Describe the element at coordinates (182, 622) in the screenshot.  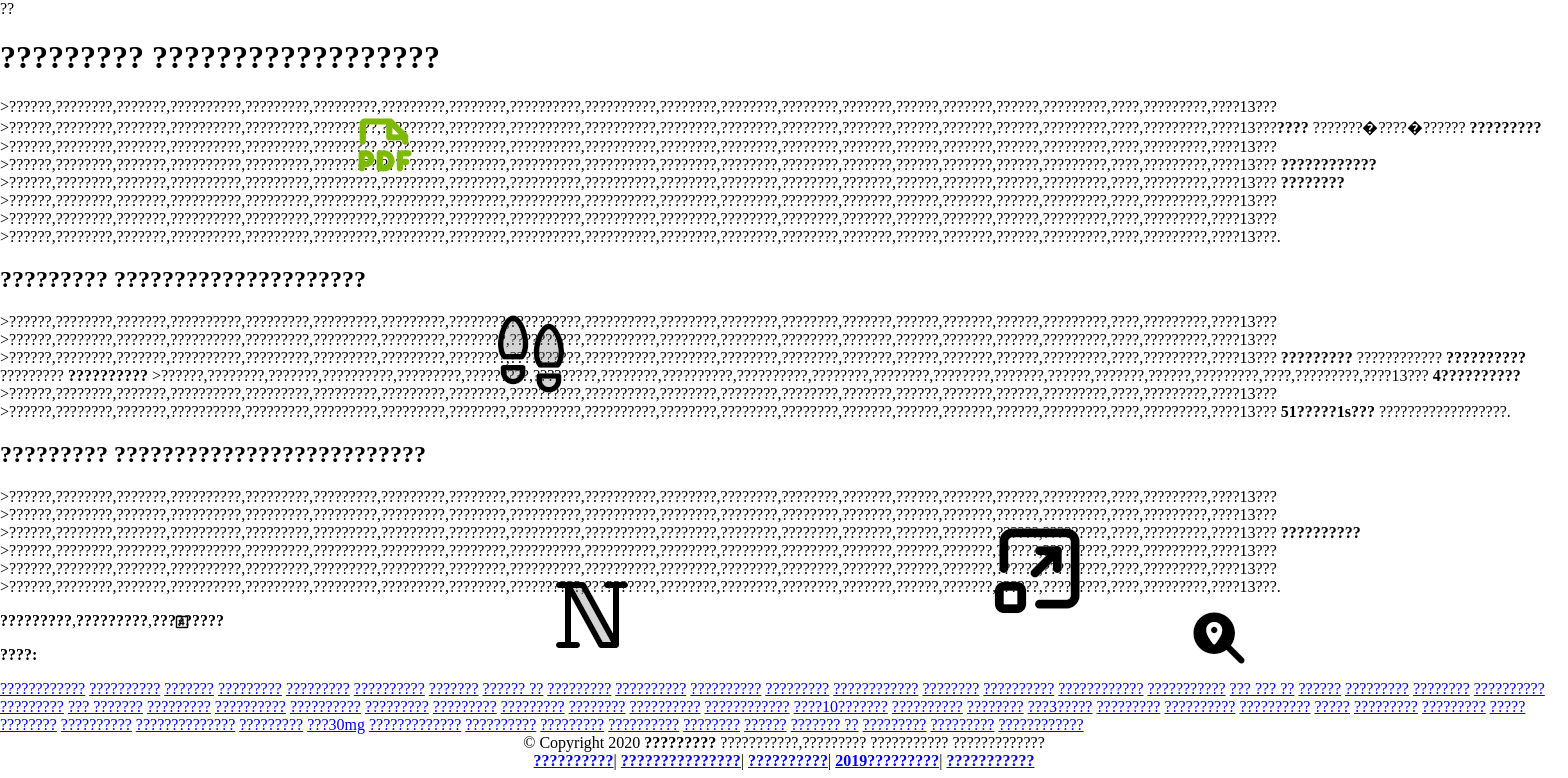
I see `select or navigate to item number four` at that location.